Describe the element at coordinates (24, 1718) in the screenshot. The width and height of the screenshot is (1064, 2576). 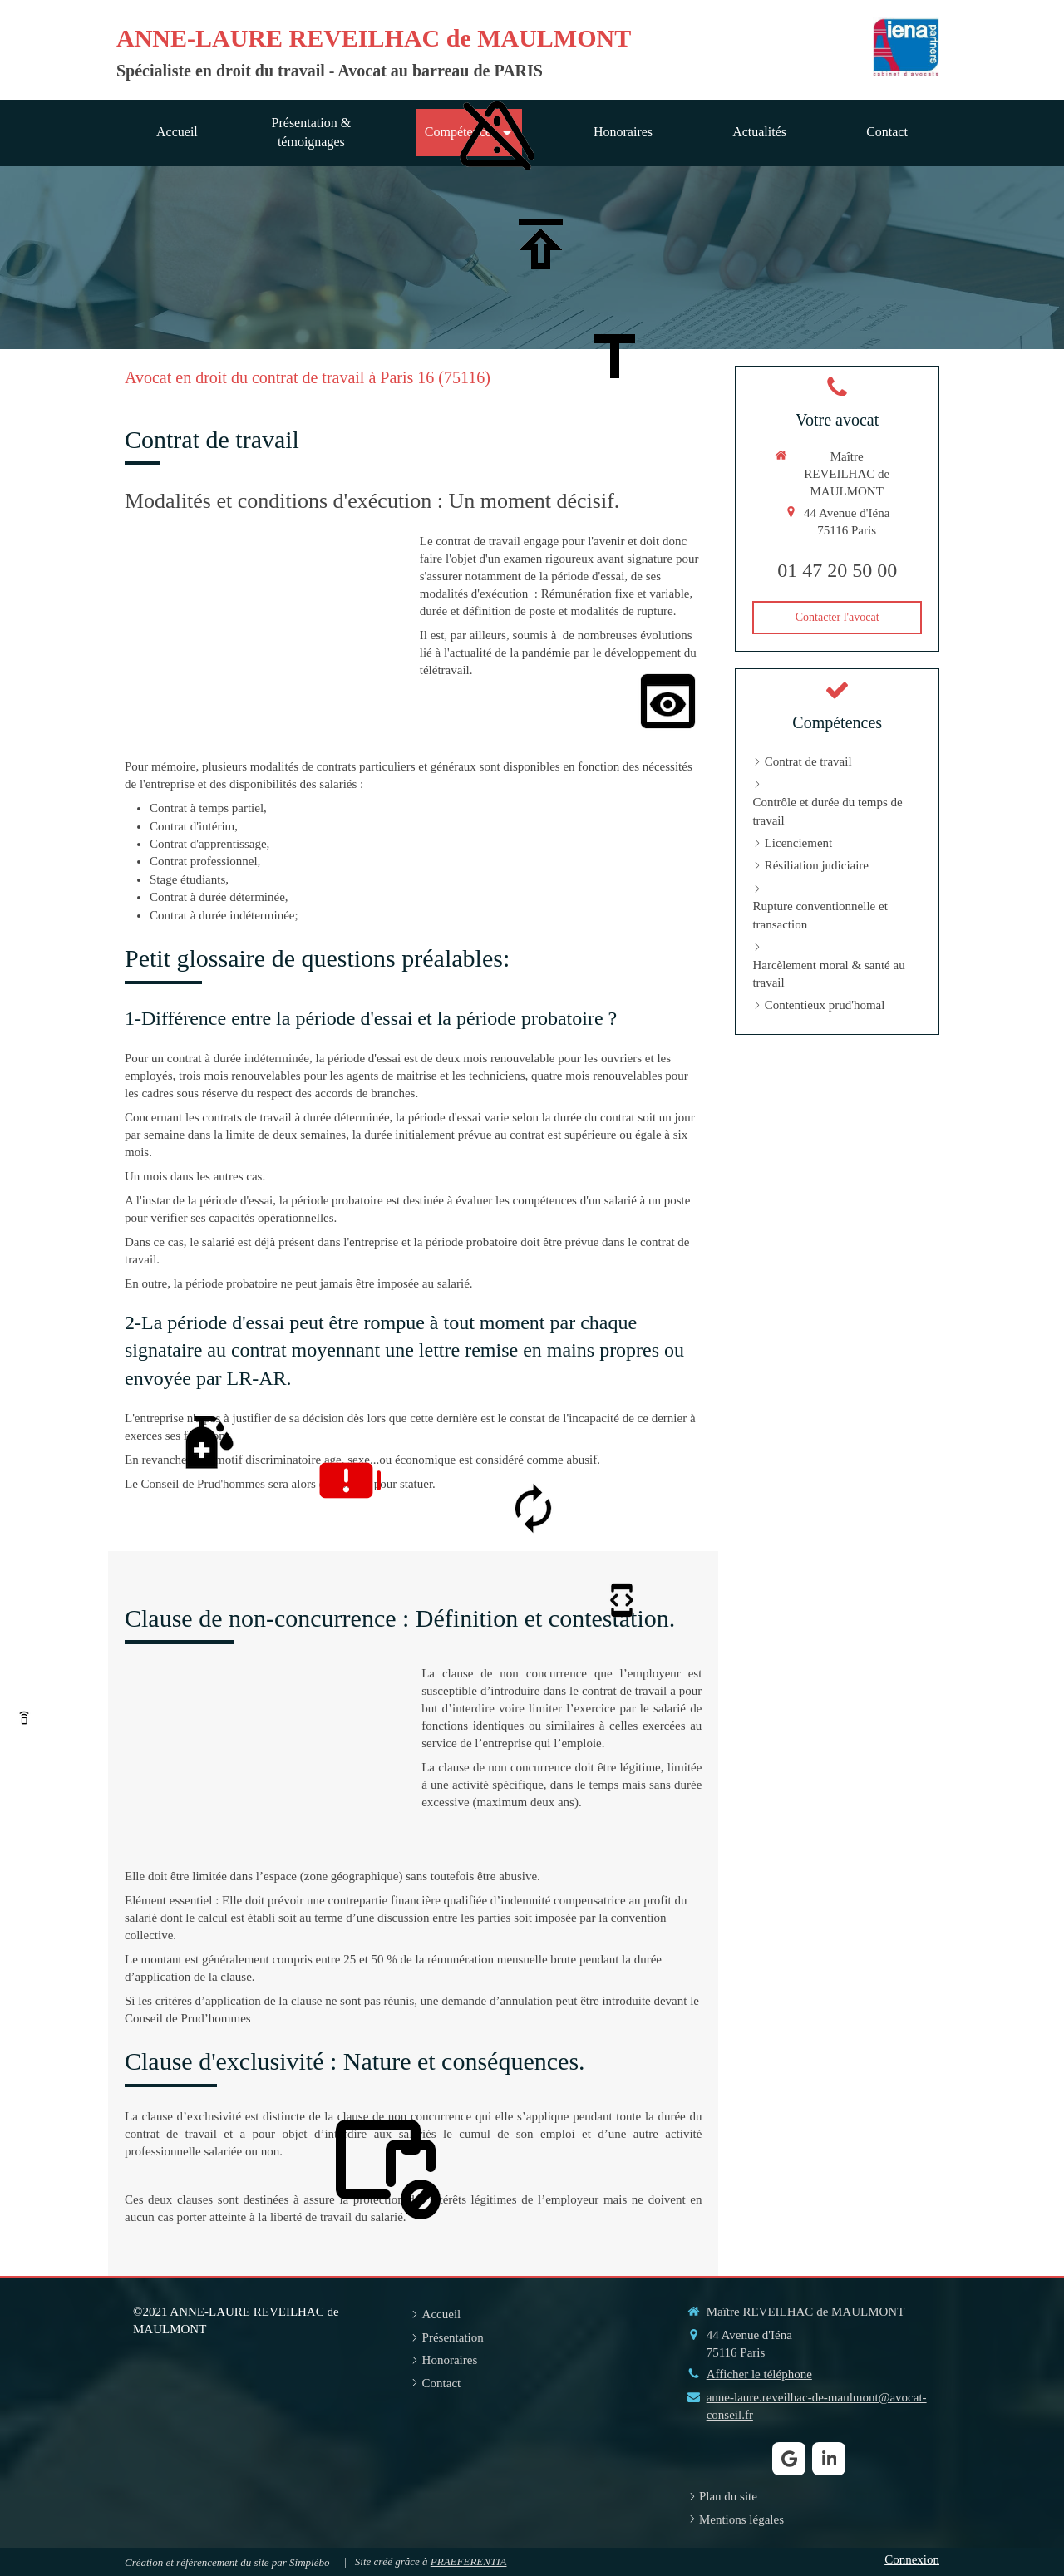
I see `enable speakerphone during a call` at that location.